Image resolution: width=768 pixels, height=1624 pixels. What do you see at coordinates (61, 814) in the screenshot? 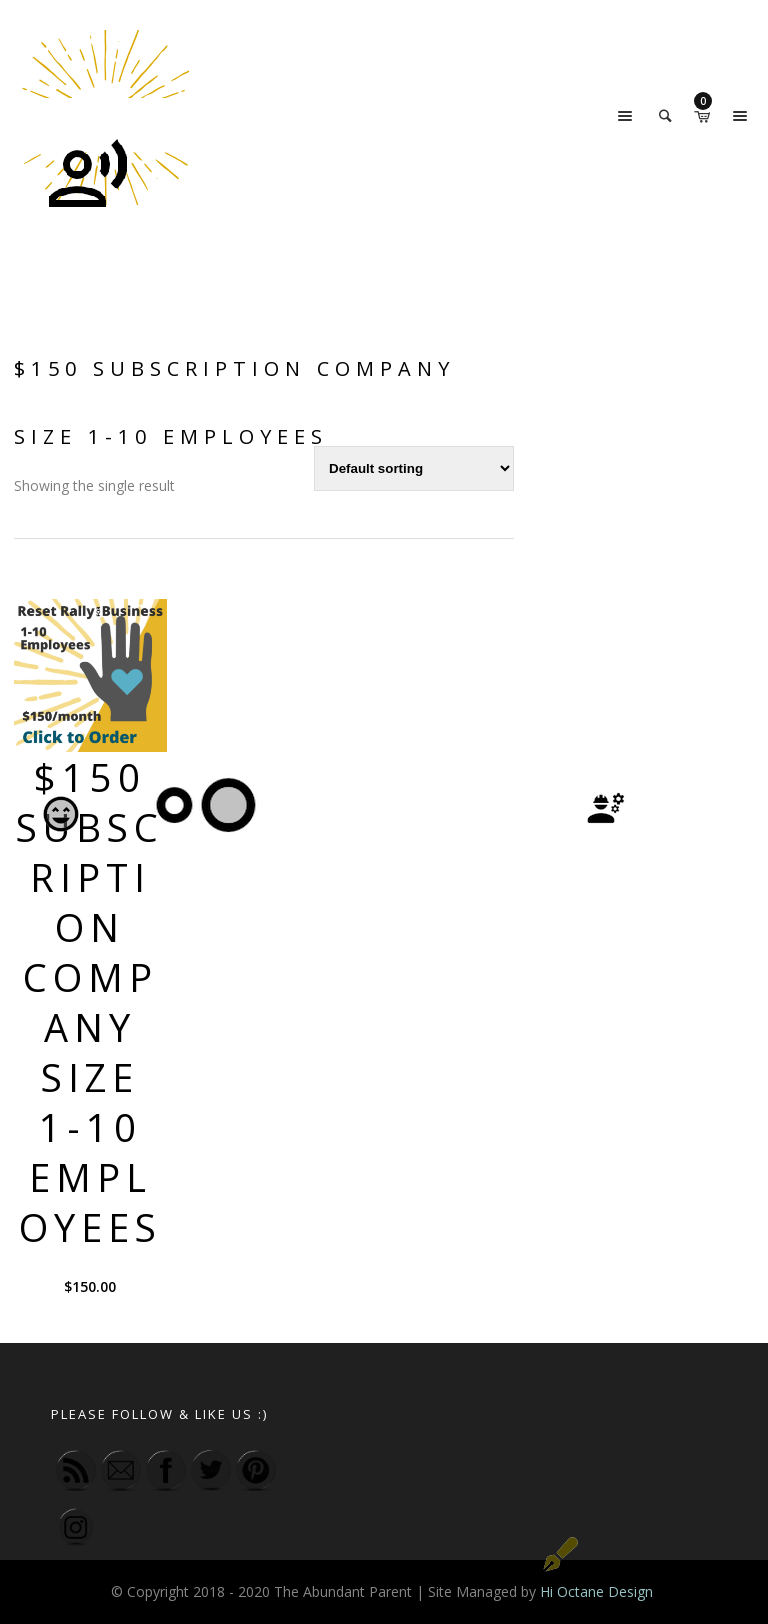
I see `rate your experience as very satisfied` at bounding box center [61, 814].